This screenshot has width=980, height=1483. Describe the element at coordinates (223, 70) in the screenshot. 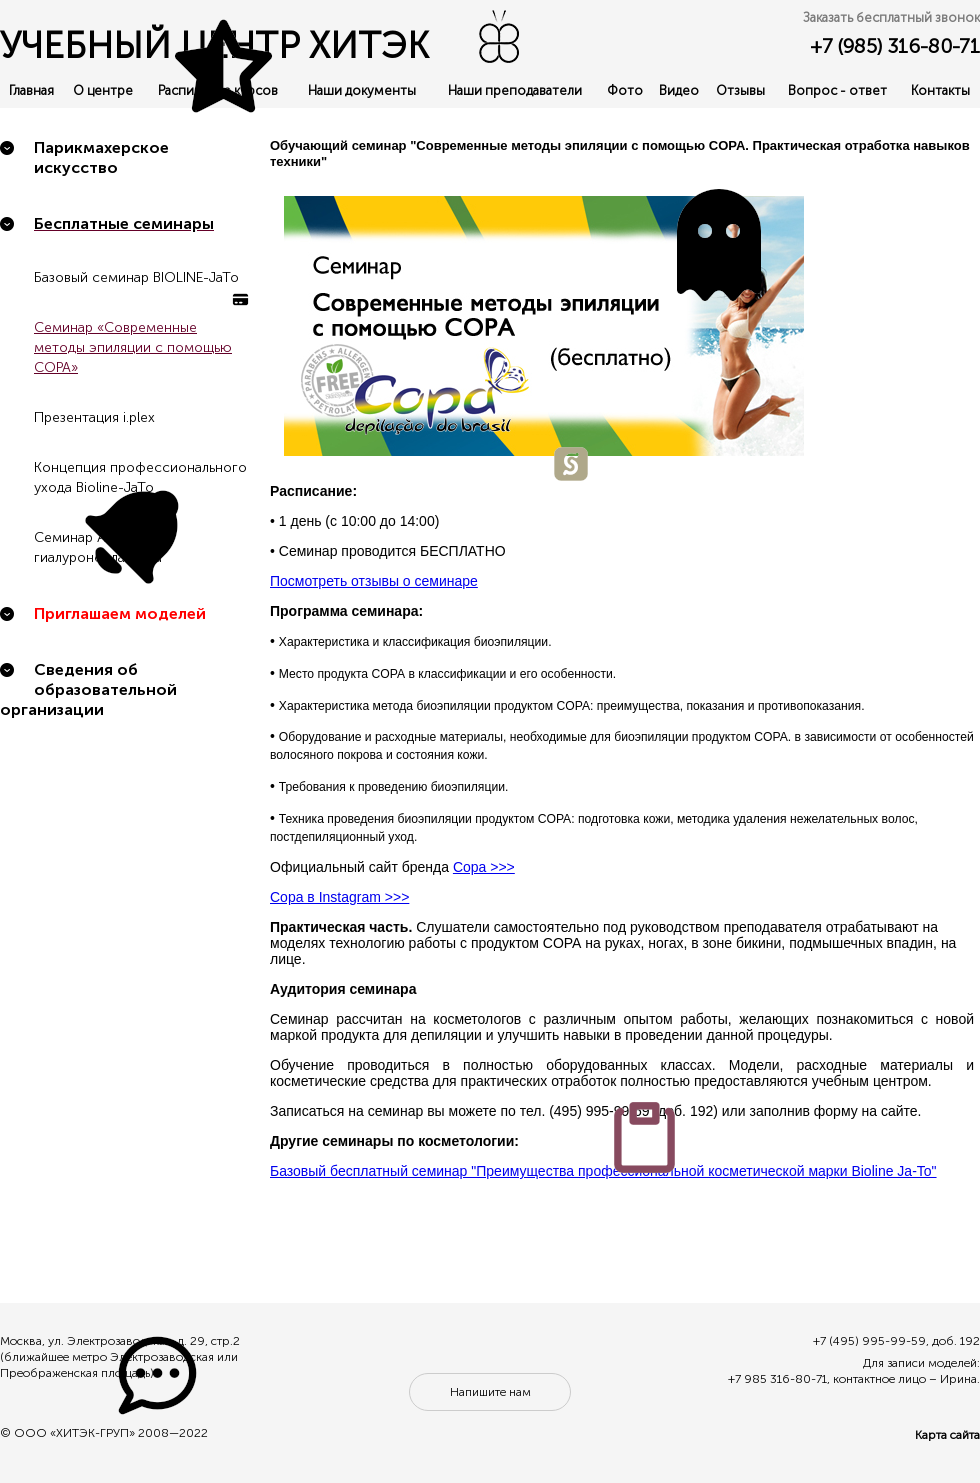

I see `indicates a partial or half rating` at that location.